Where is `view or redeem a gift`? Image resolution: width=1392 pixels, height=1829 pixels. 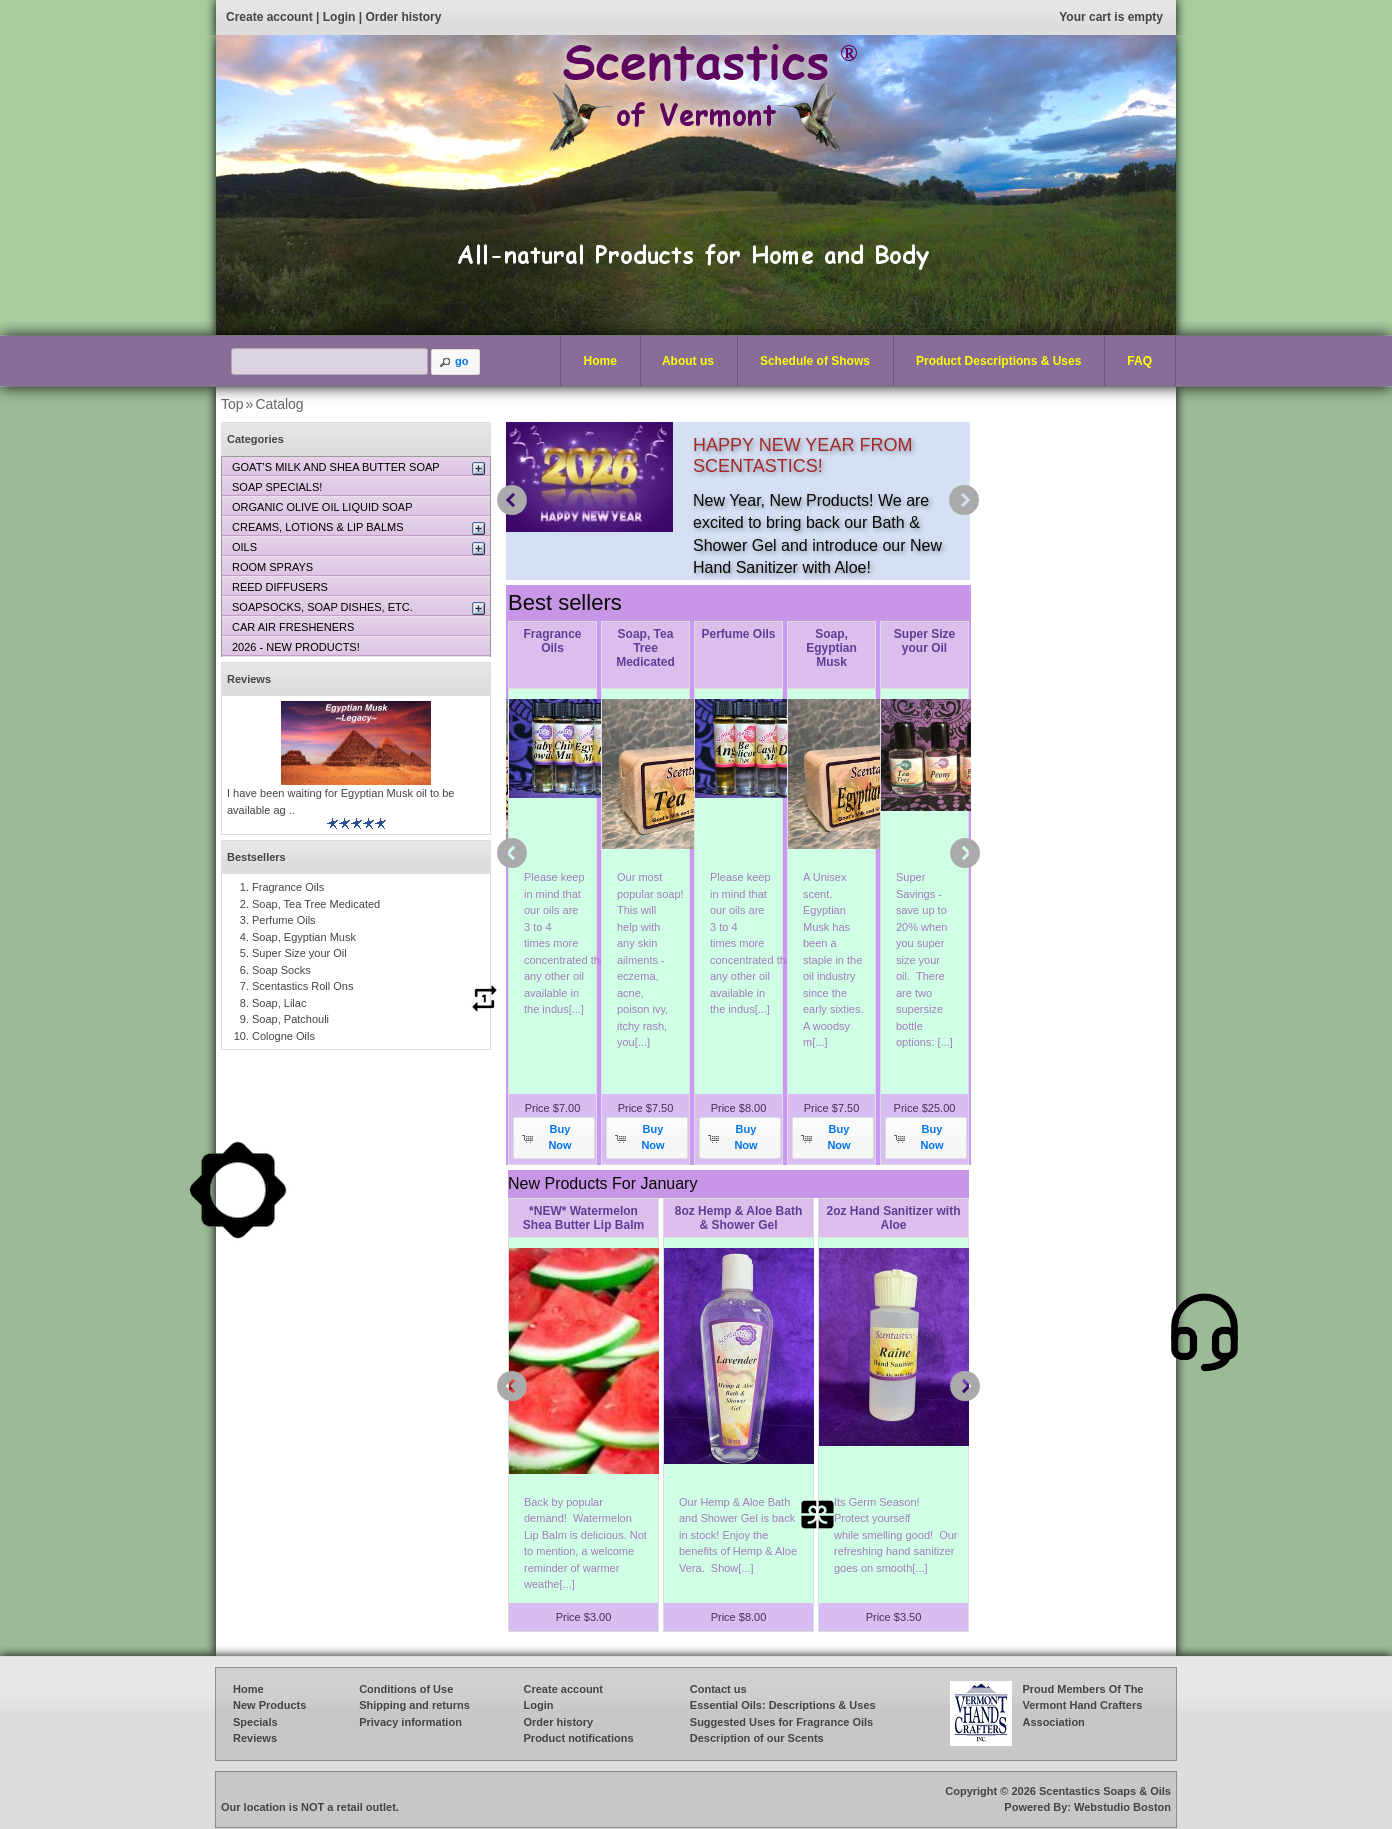 view or redeem a gift is located at coordinates (817, 1514).